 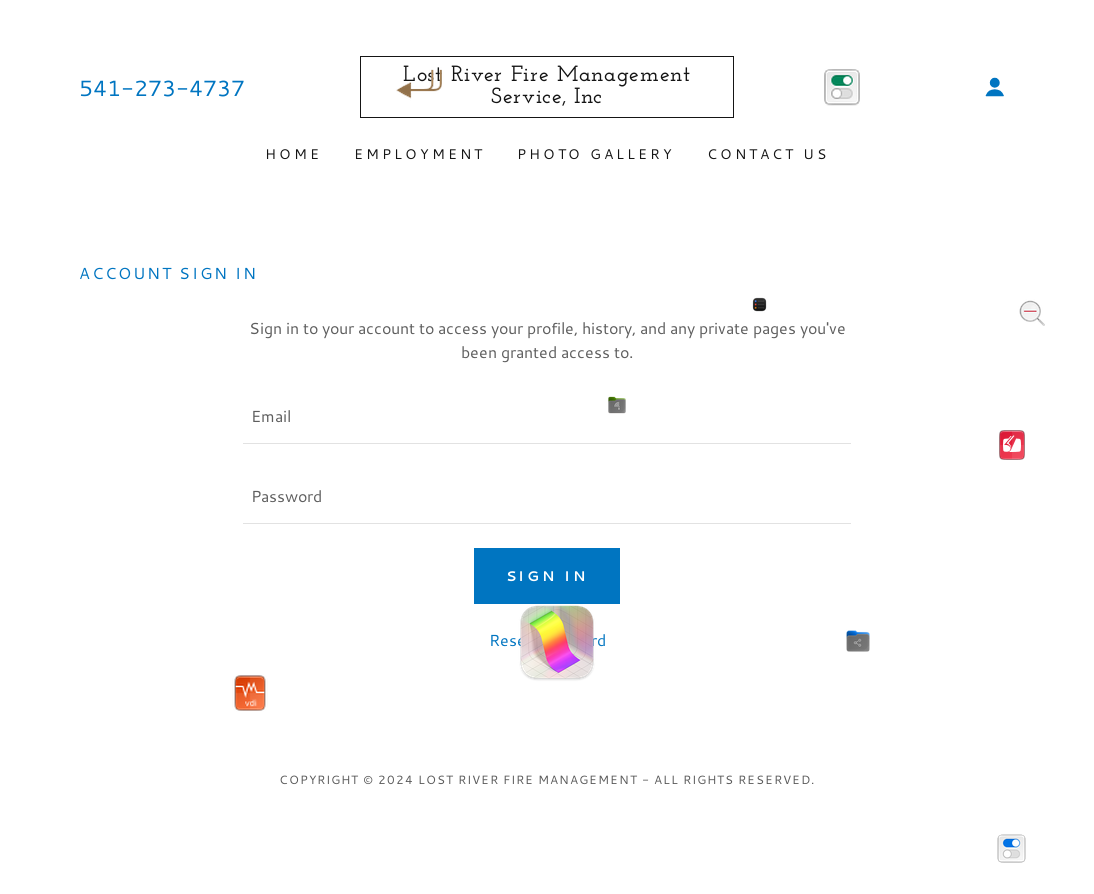 I want to click on reply to all recipients of an email, so click(x=418, y=80).